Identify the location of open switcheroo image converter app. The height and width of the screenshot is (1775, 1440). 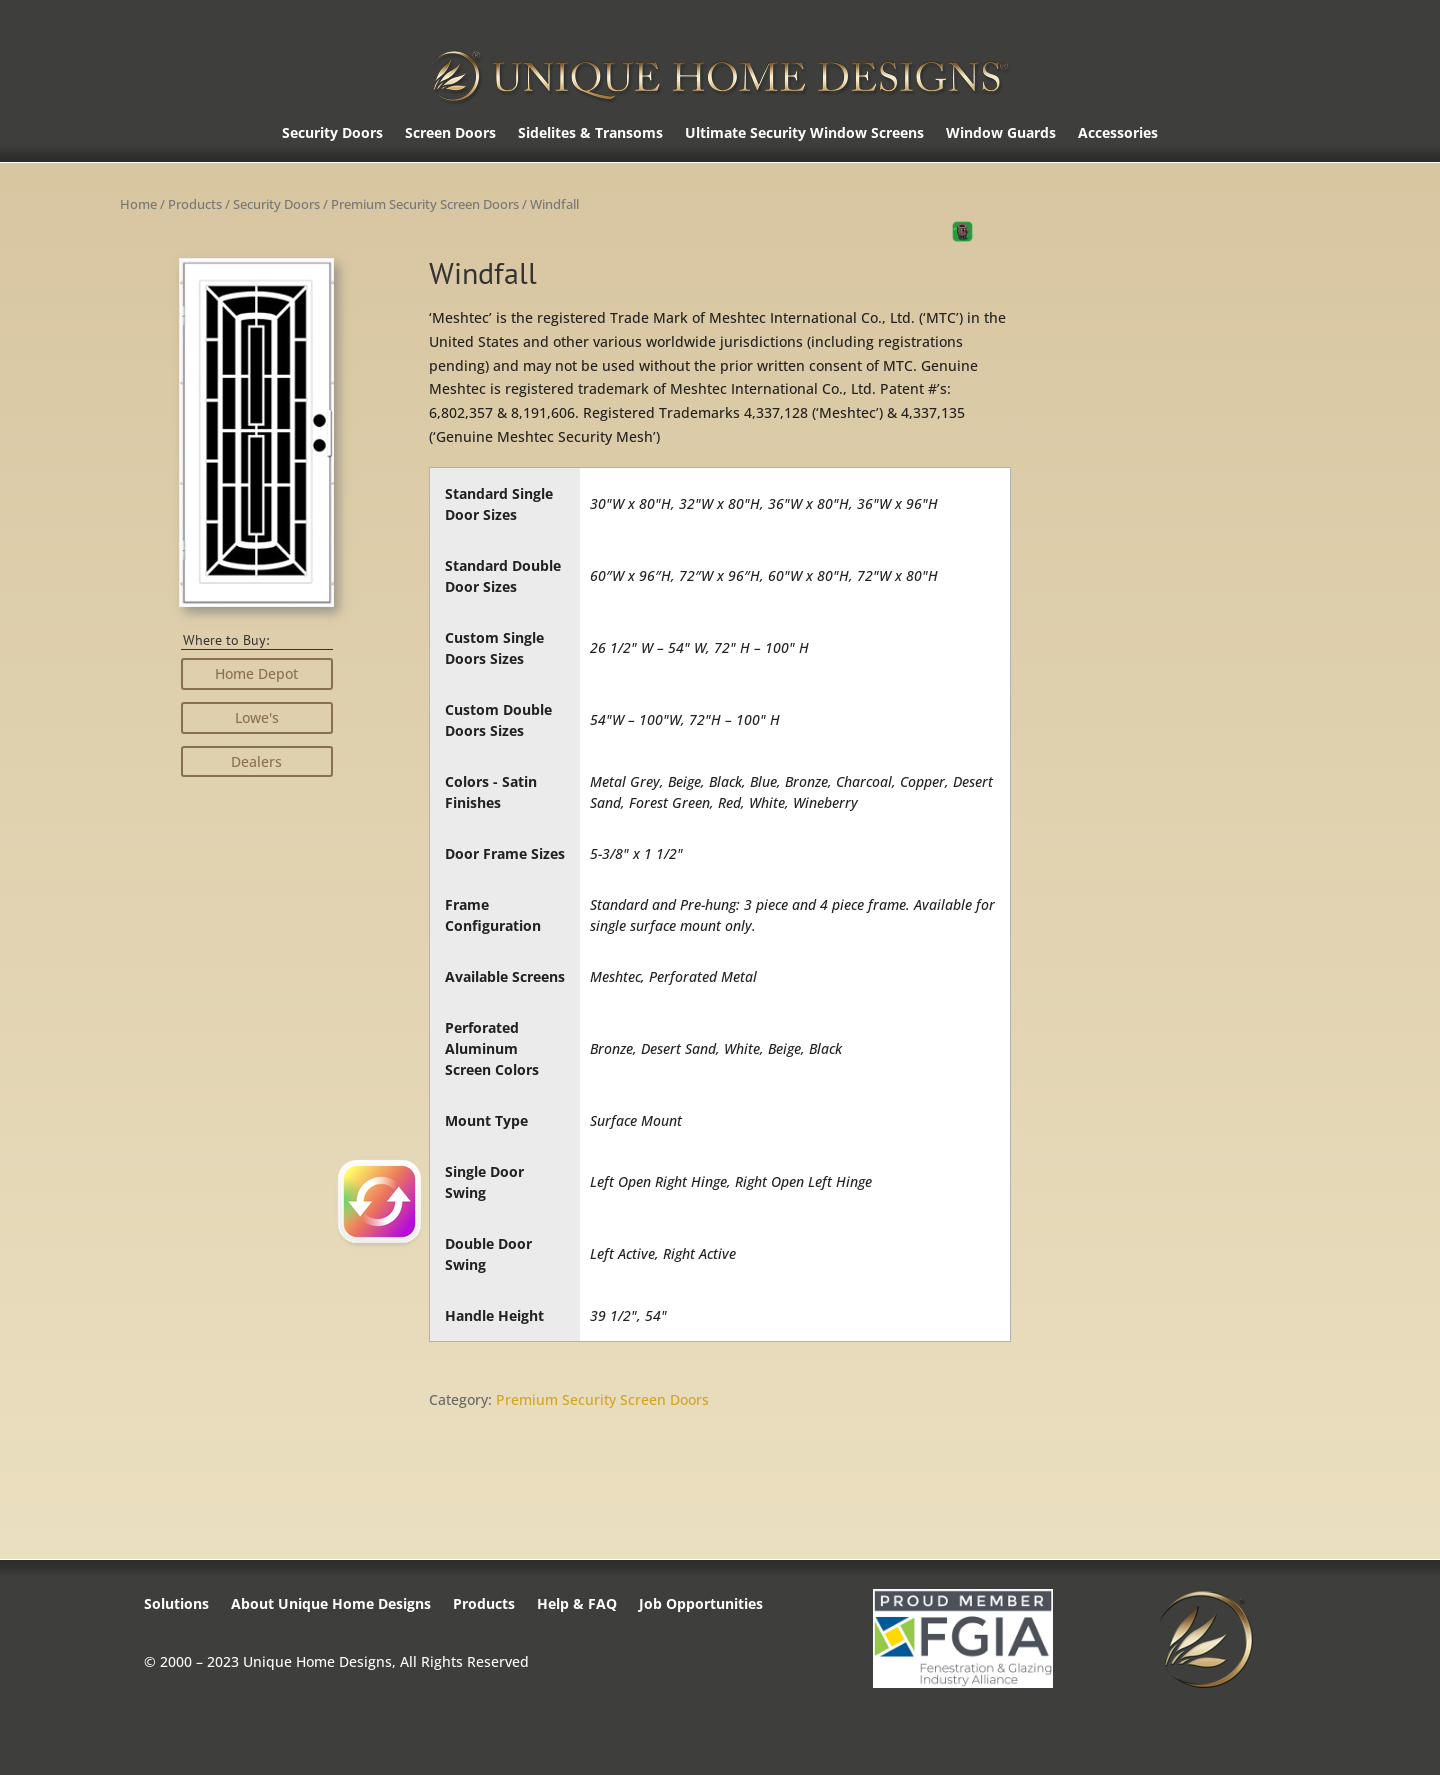
(379, 1201).